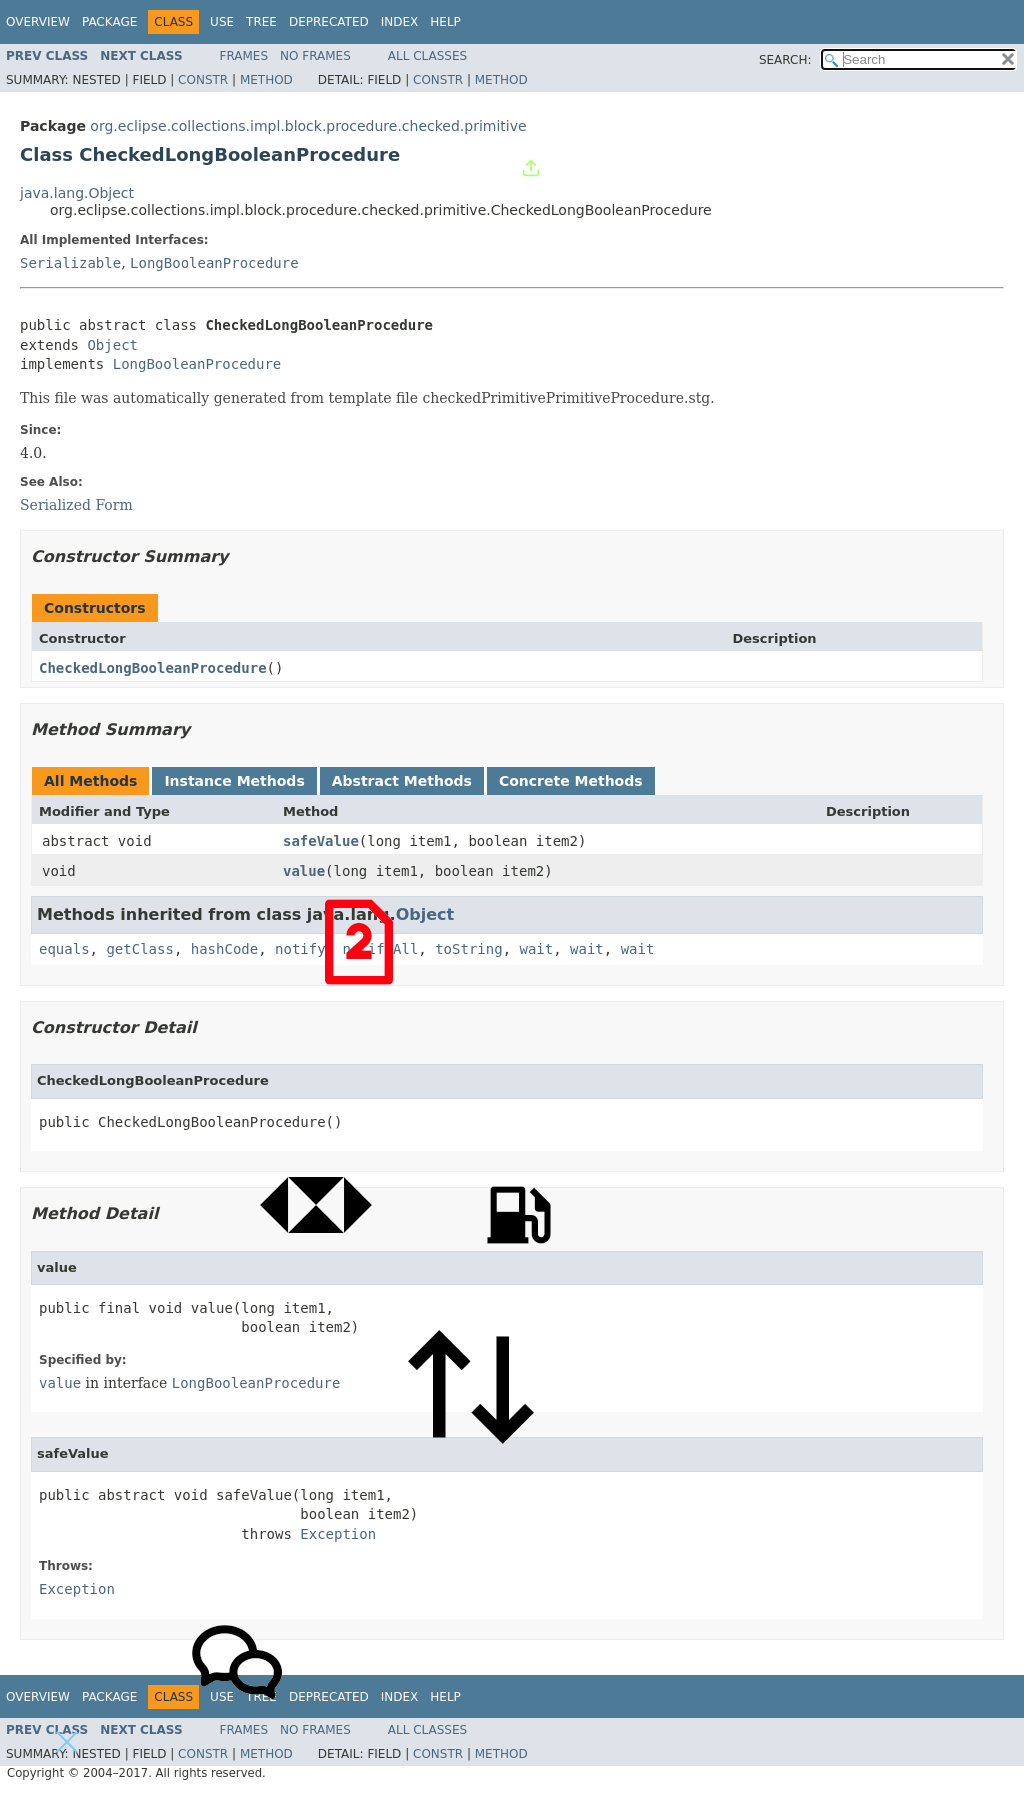  I want to click on share content with others, so click(531, 168).